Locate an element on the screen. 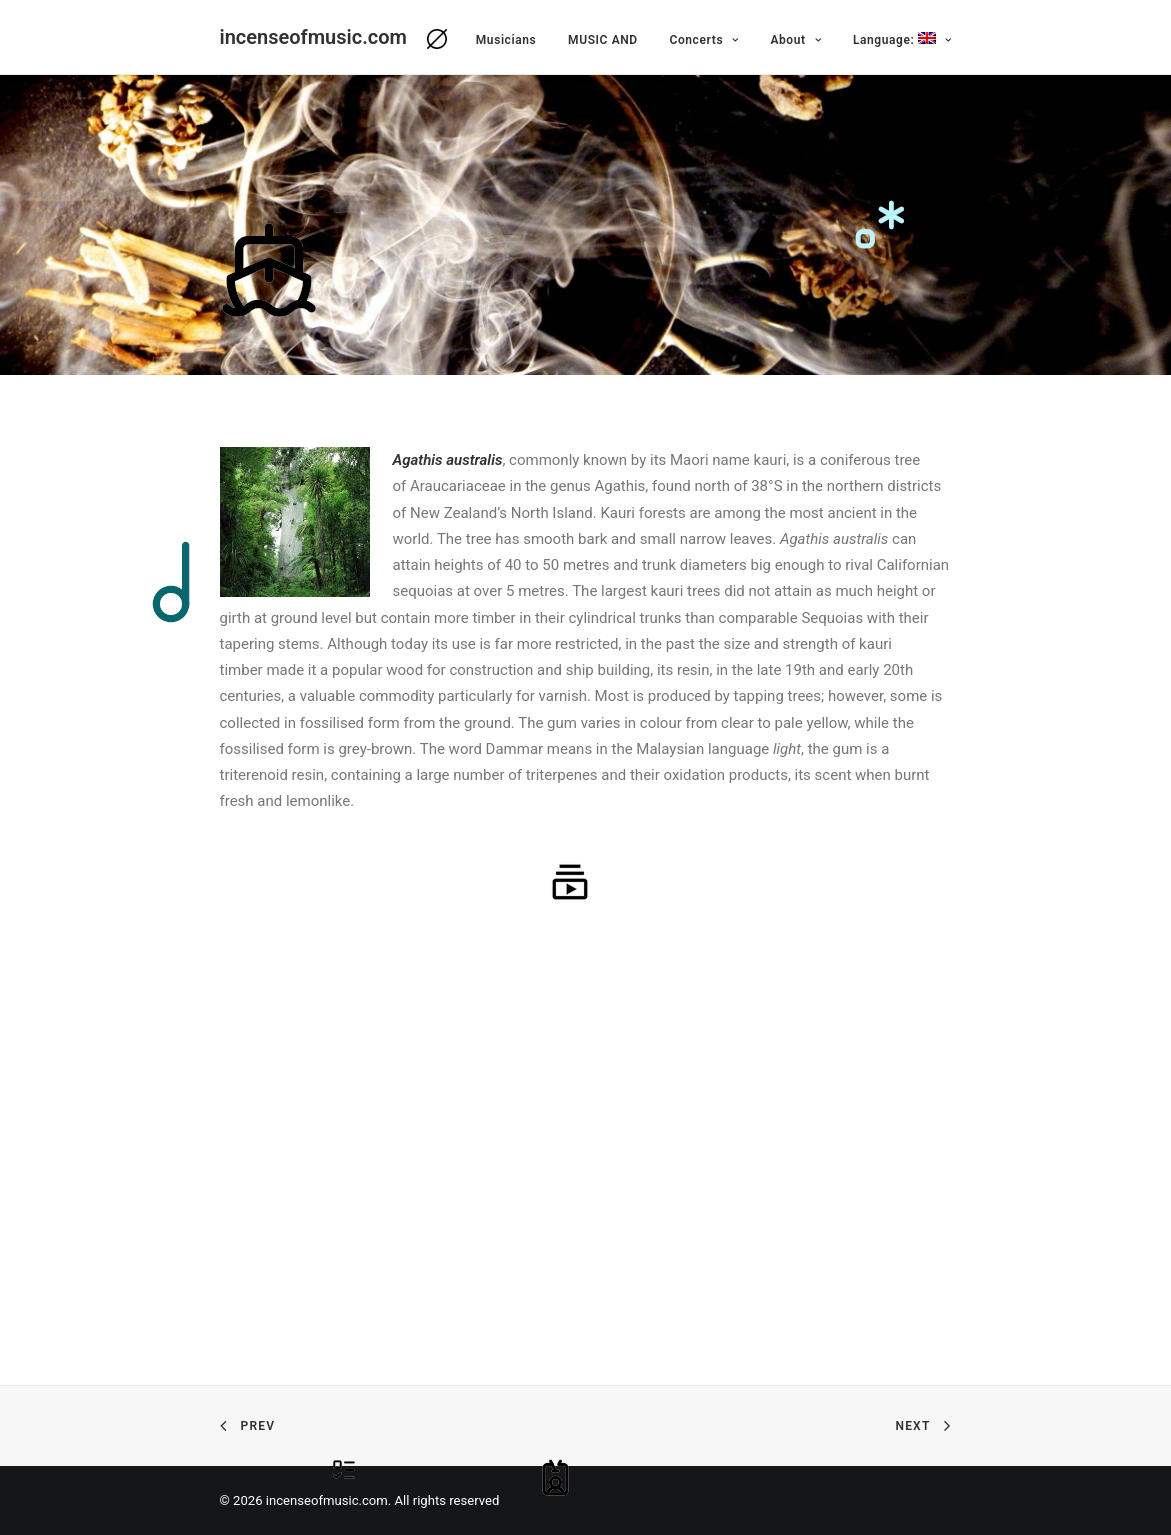 The image size is (1171, 1535). access shipping or delivery options is located at coordinates (269, 270).